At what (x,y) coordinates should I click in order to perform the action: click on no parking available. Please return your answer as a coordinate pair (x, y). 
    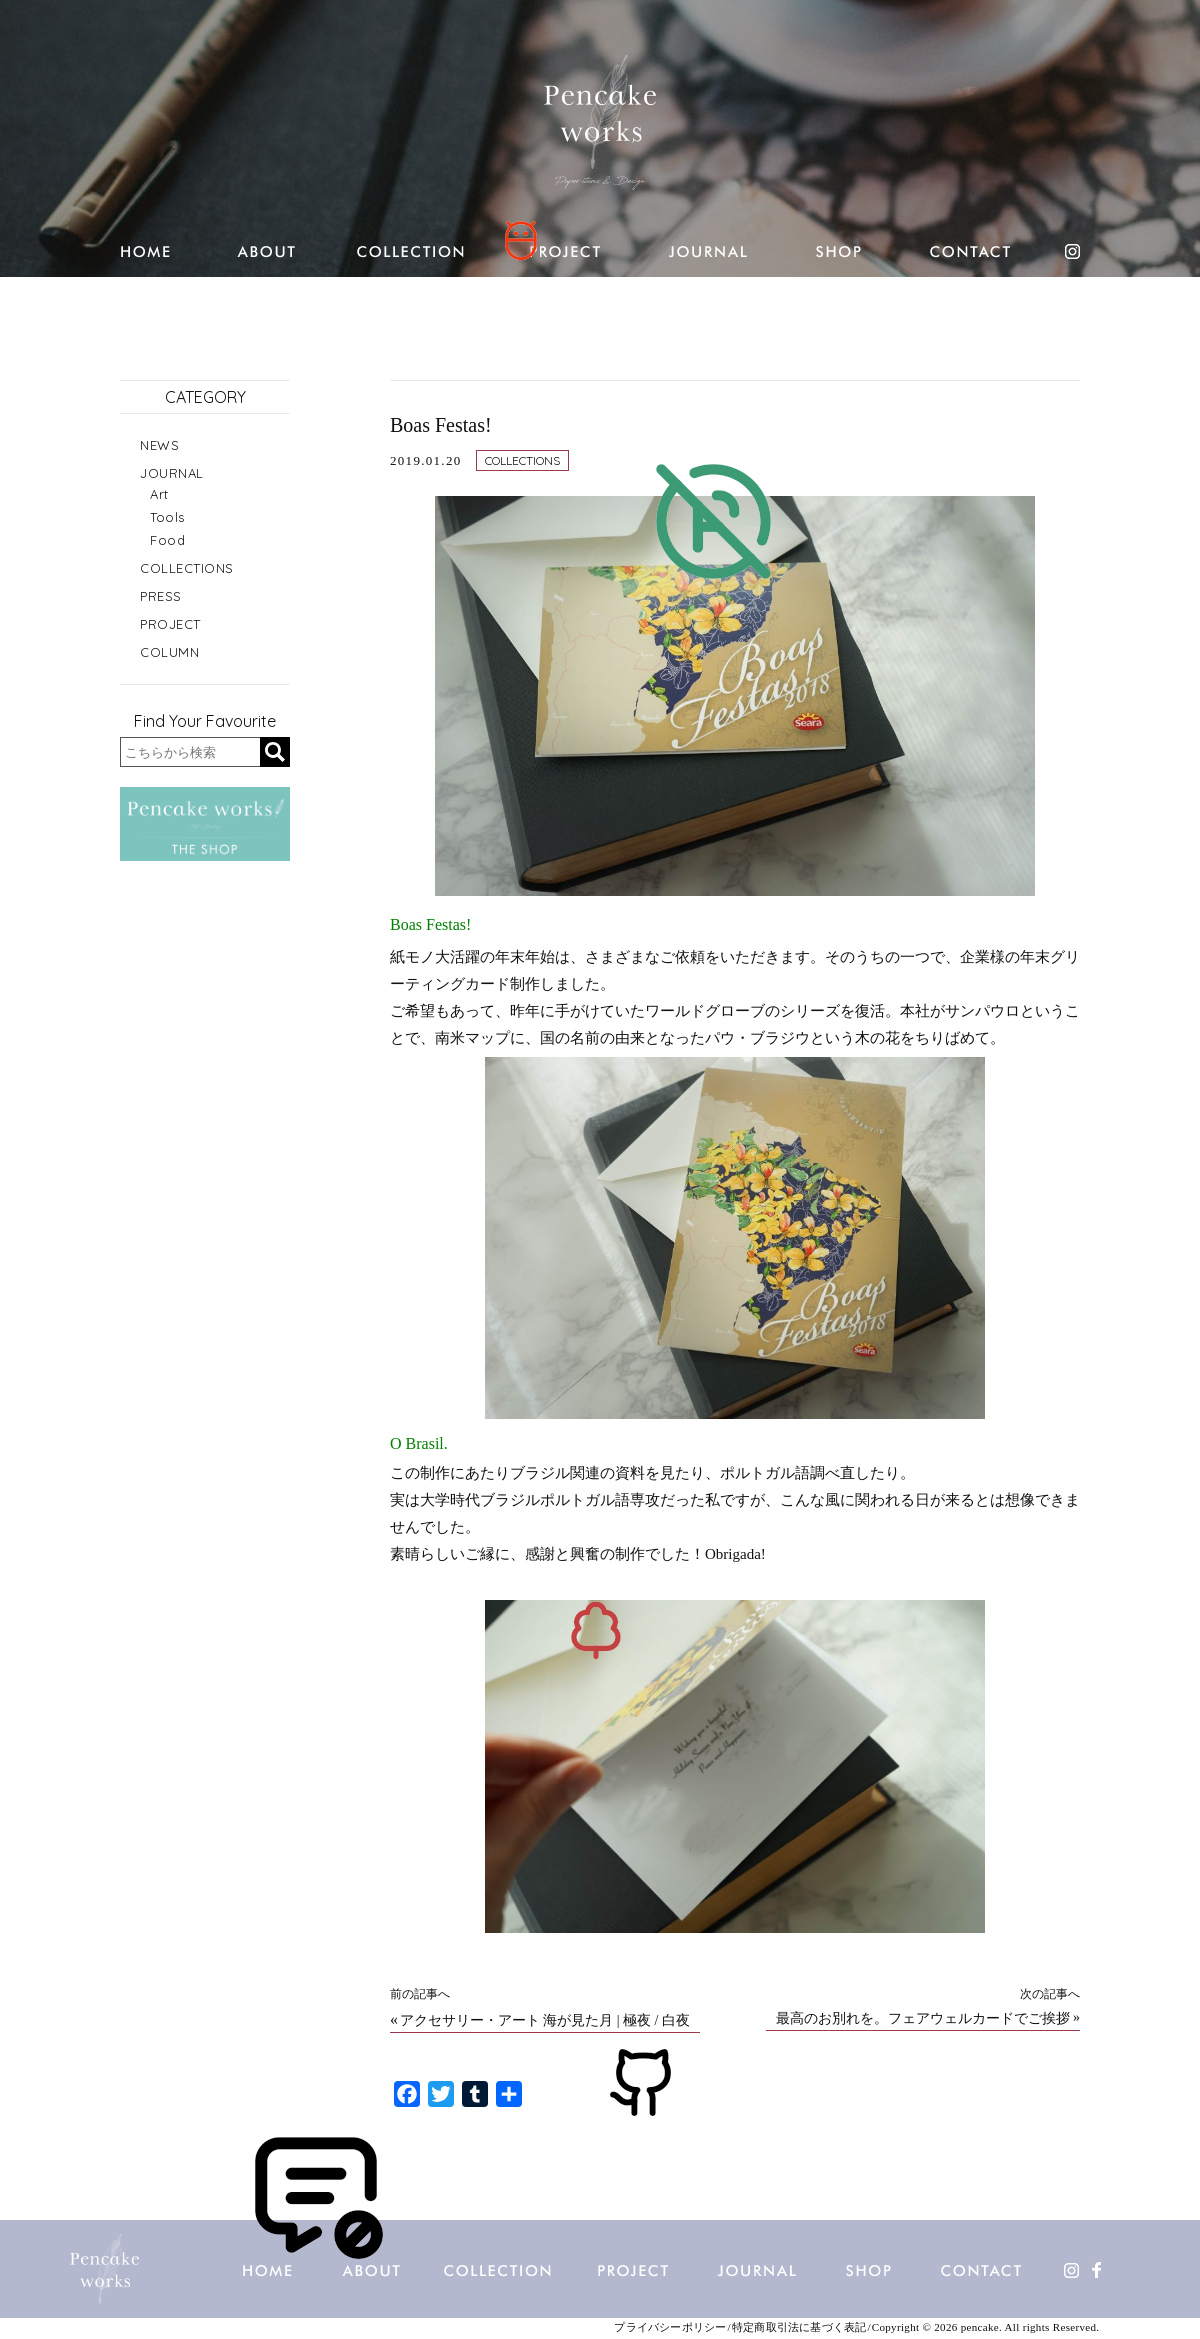
    Looking at the image, I should click on (713, 521).